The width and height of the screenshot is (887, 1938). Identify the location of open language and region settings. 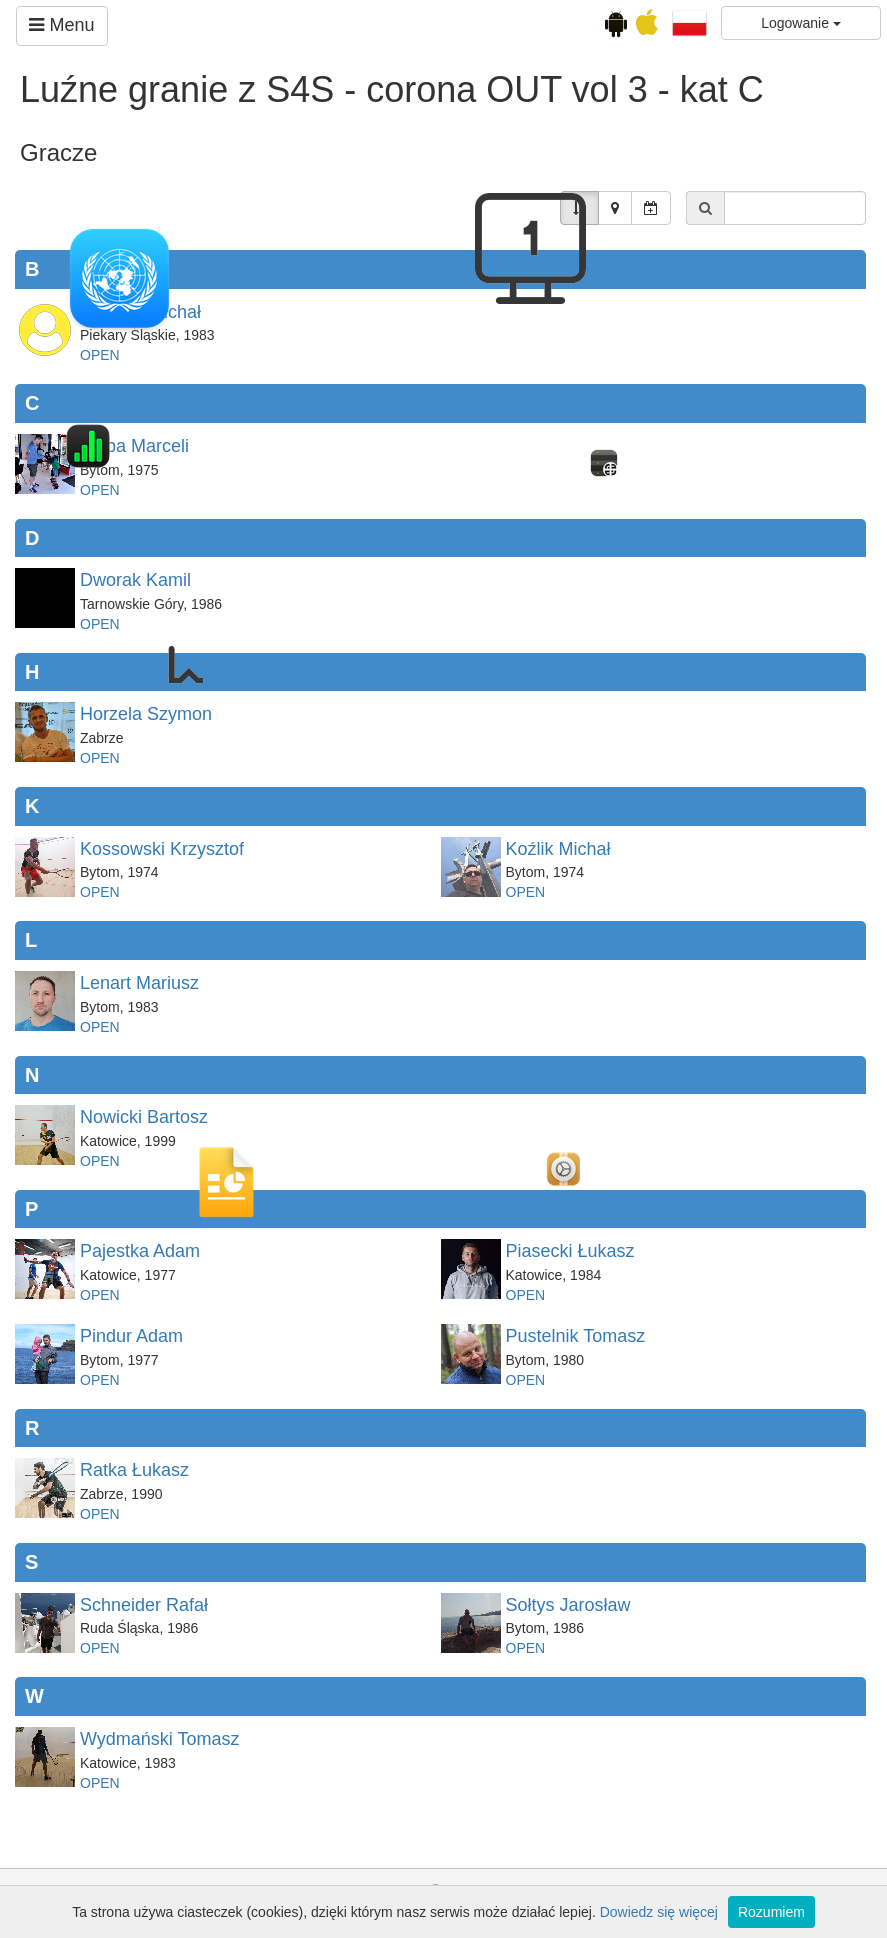
(119, 278).